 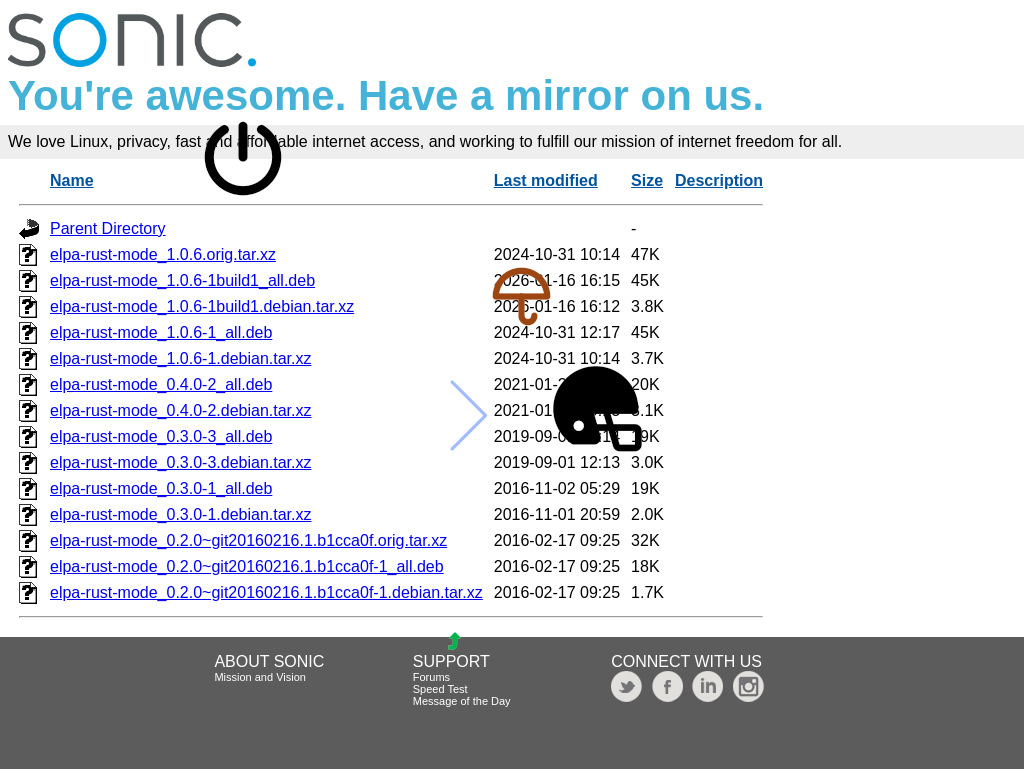 What do you see at coordinates (243, 157) in the screenshot?
I see `turn device on or off` at bounding box center [243, 157].